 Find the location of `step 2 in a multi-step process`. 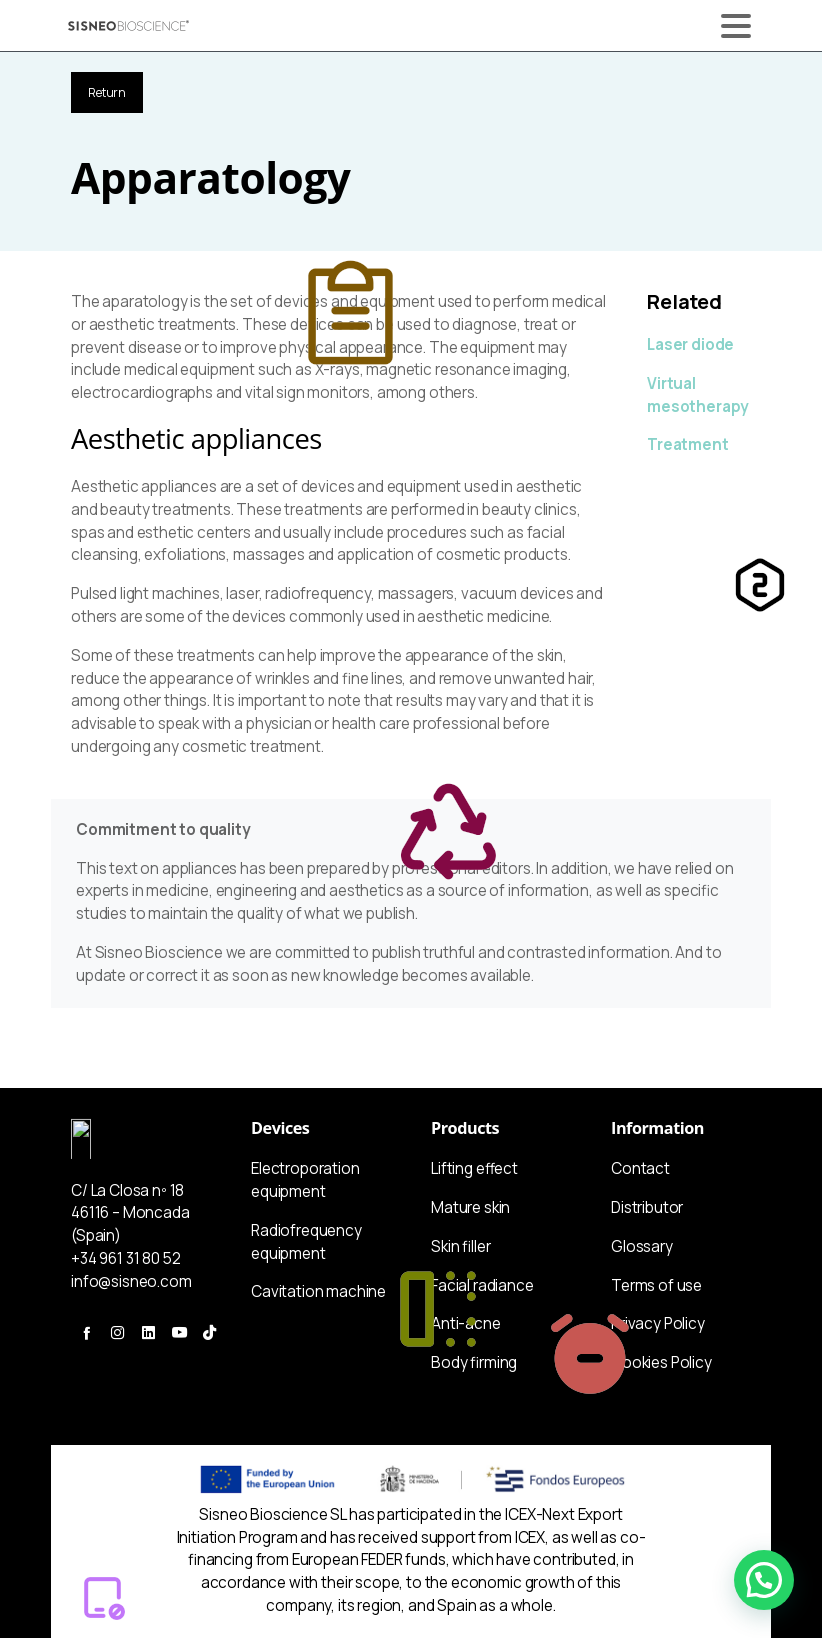

step 2 in a multi-step process is located at coordinates (760, 585).